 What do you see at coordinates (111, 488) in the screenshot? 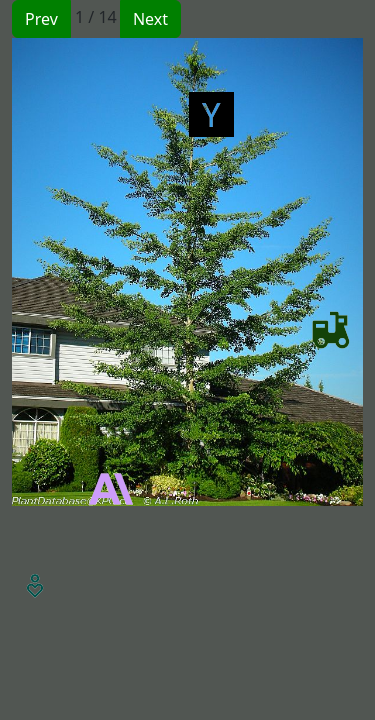
I see `Anthropic company logo` at bounding box center [111, 488].